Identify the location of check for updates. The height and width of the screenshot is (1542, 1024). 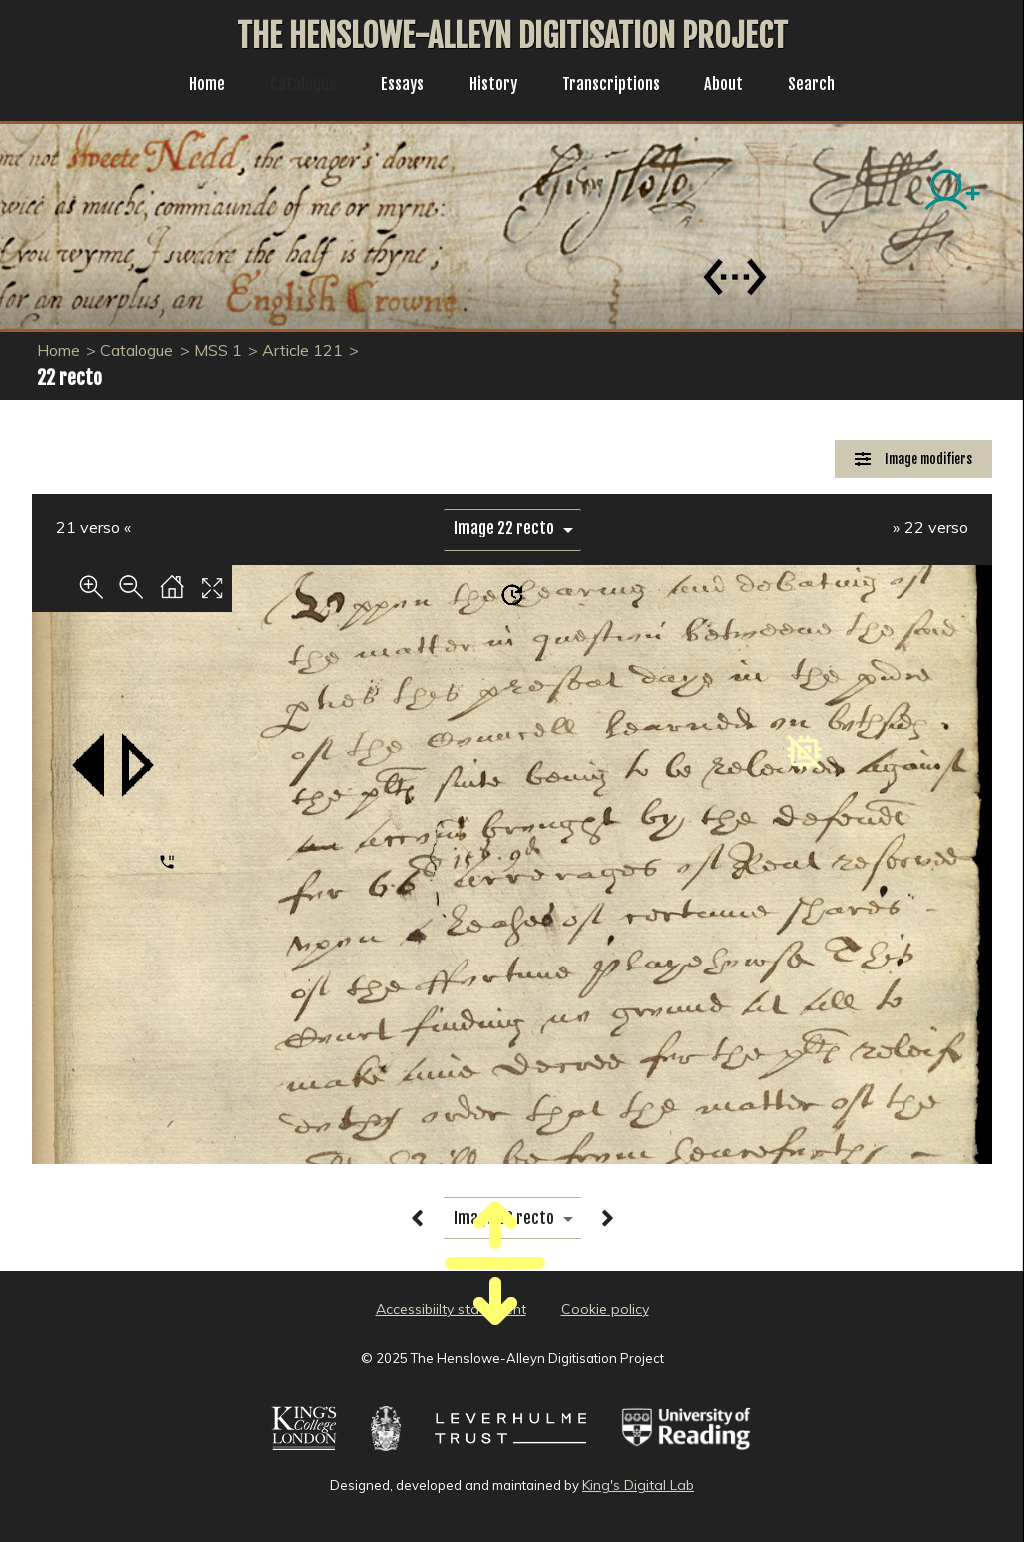
(512, 595).